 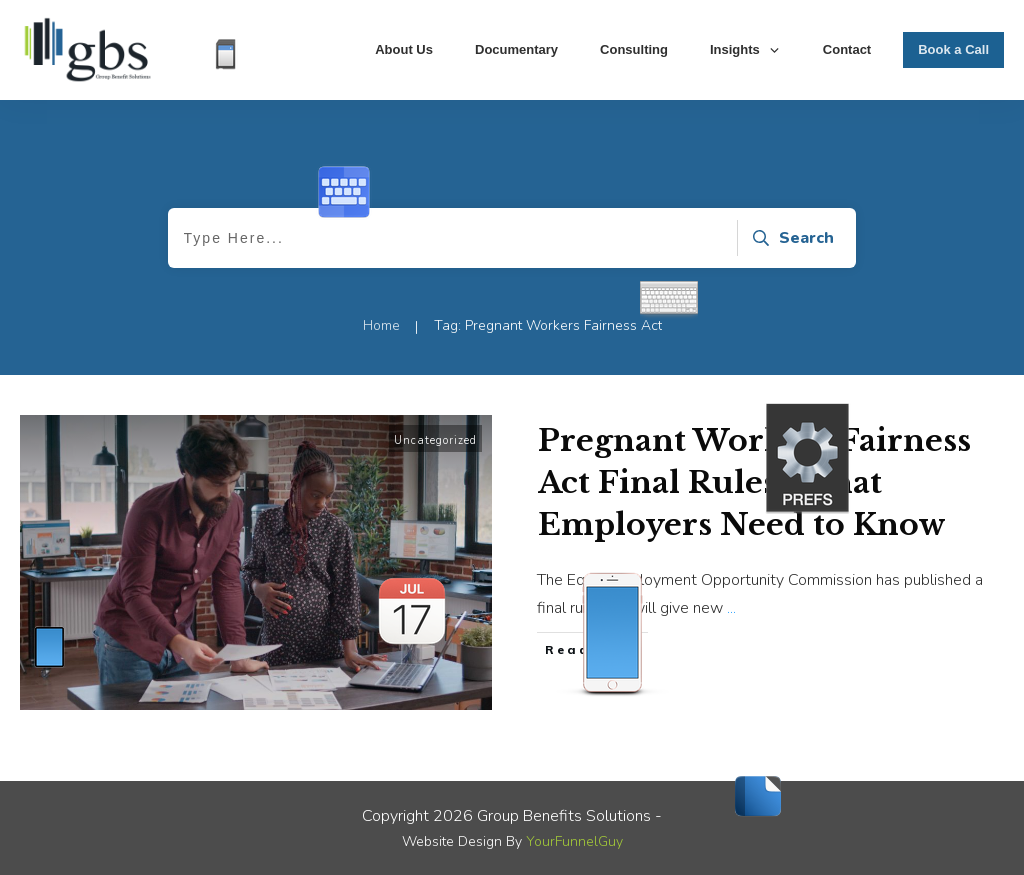 I want to click on change desktop wallpaper settings, so click(x=758, y=795).